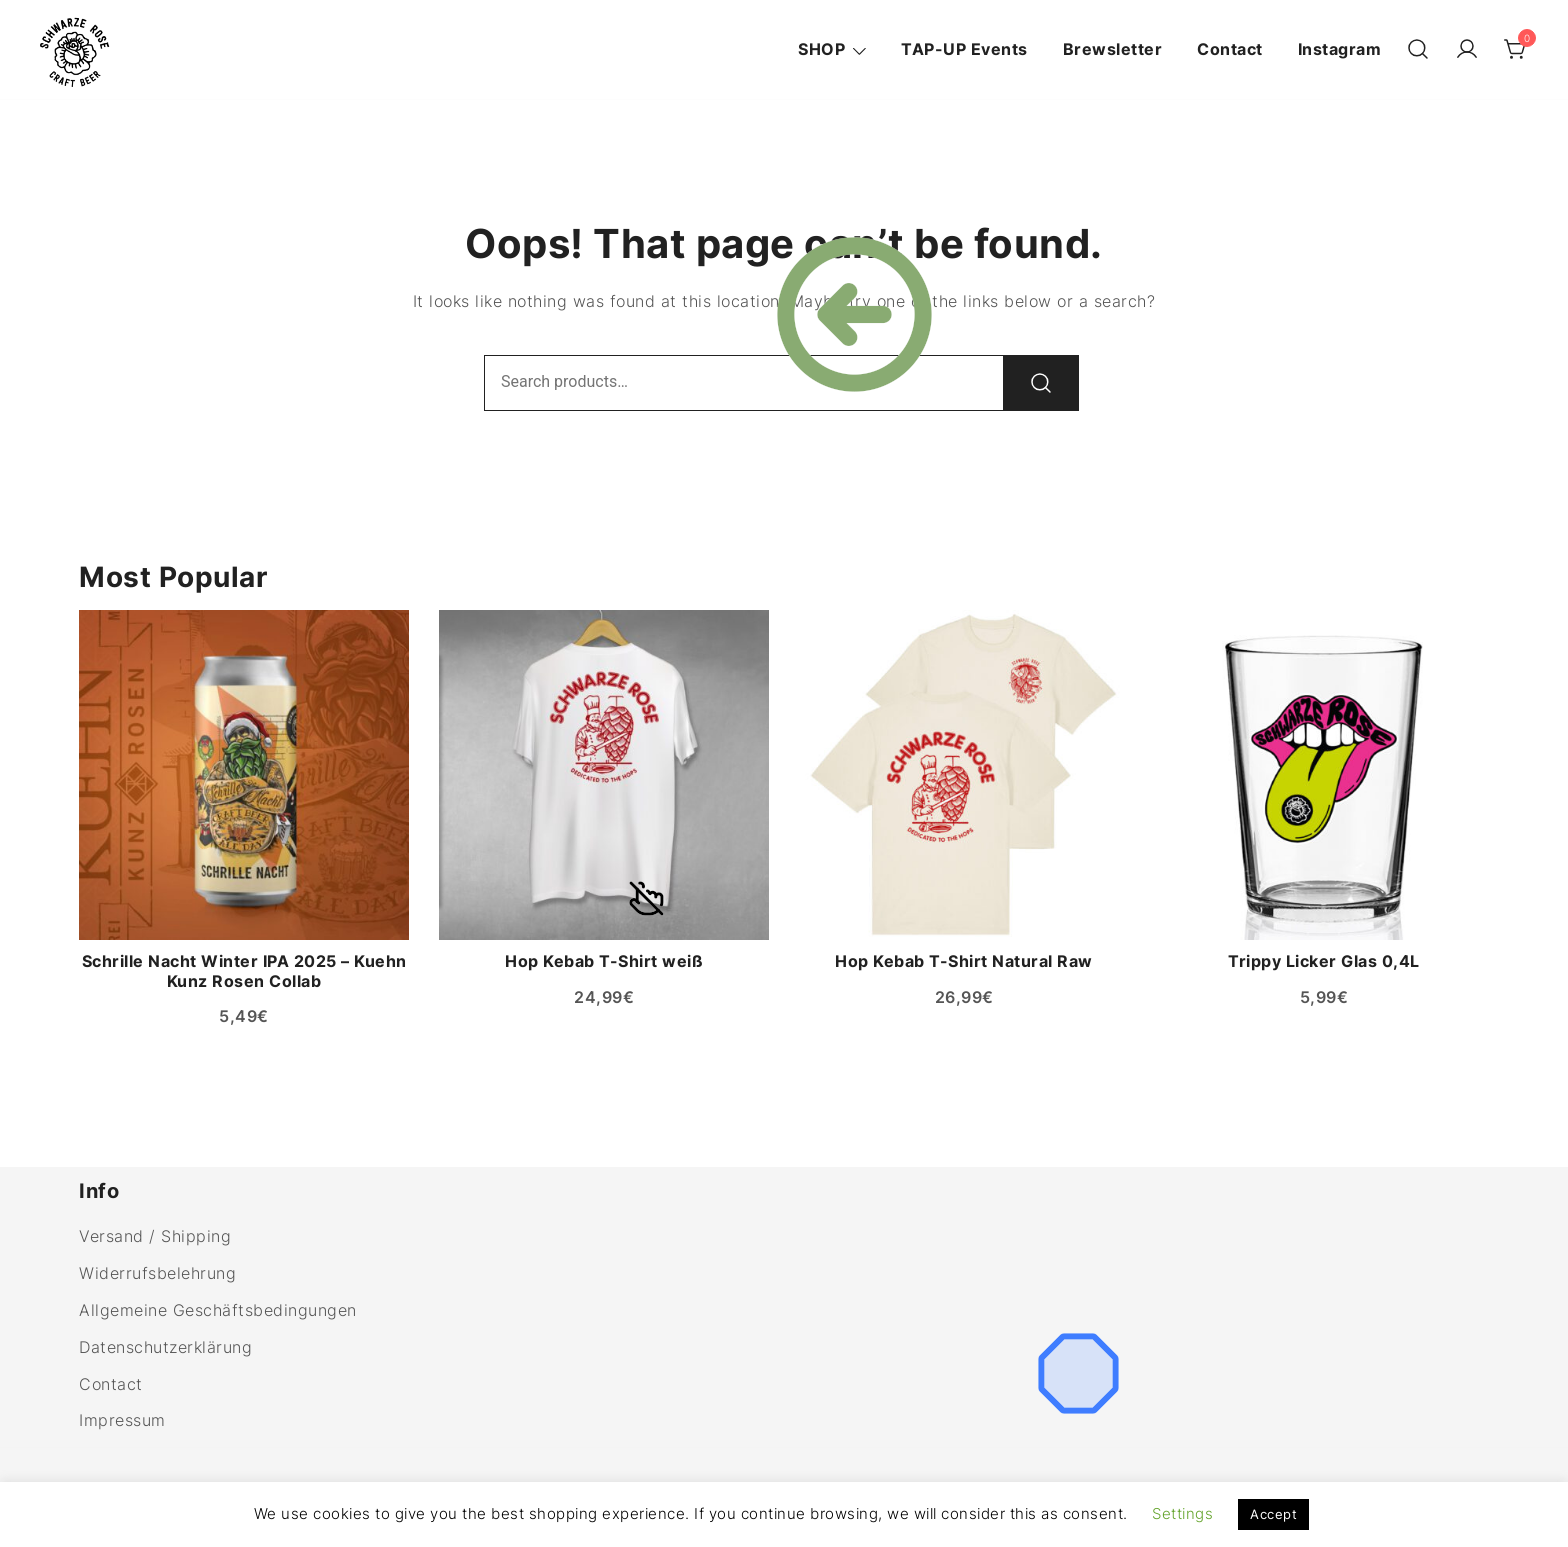 This screenshot has width=1568, height=1547. What do you see at coordinates (646, 898) in the screenshot?
I see `disable touch or pointer input` at bounding box center [646, 898].